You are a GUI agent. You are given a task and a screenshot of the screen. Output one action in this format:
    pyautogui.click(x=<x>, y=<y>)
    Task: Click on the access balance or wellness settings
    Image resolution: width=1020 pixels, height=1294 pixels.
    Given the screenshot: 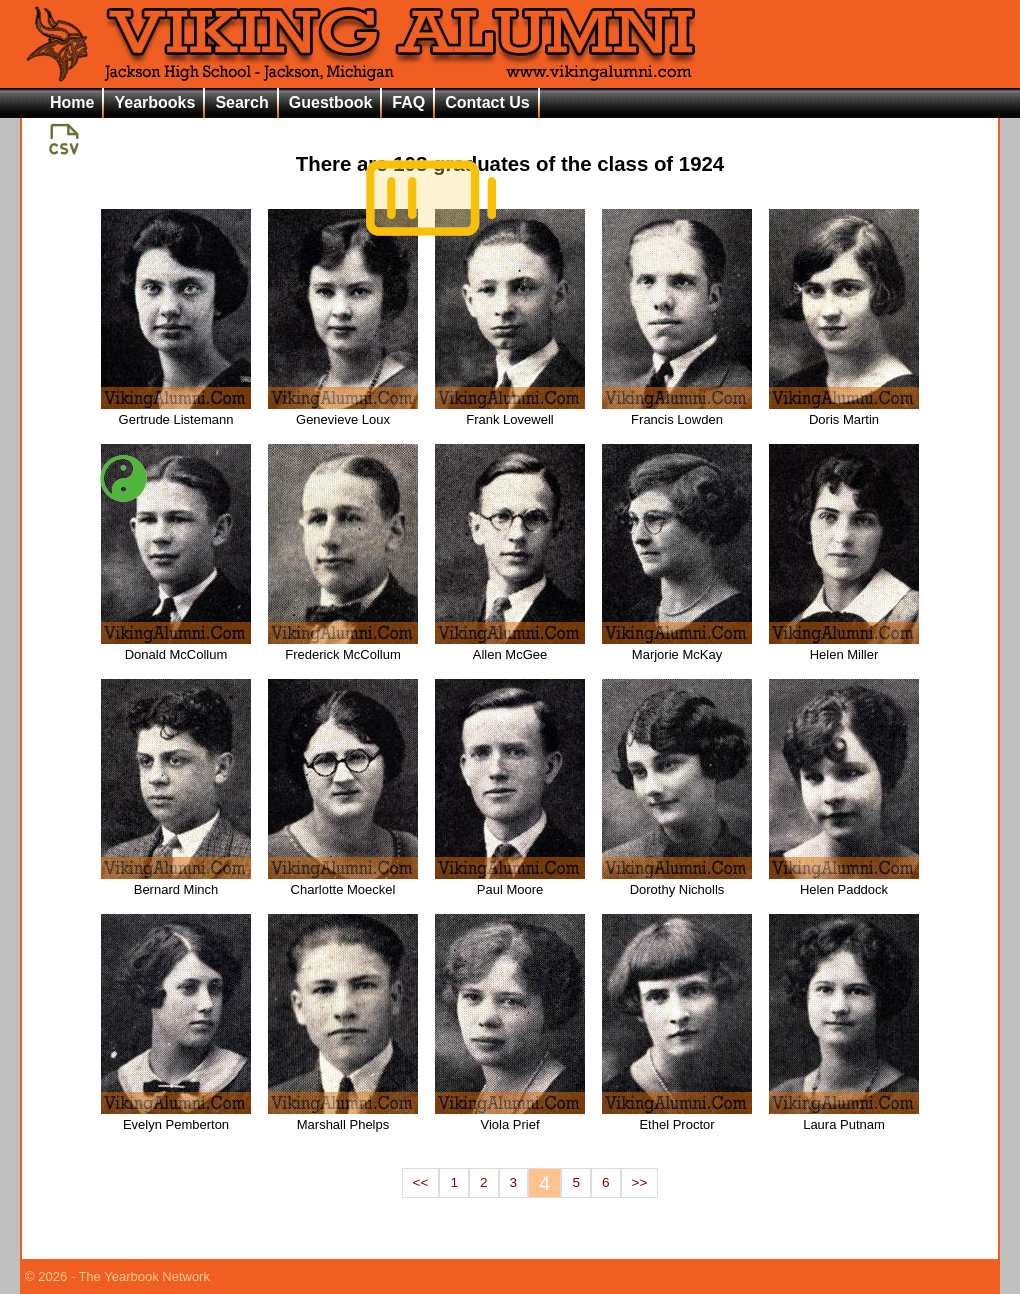 What is the action you would take?
    pyautogui.click(x=123, y=478)
    